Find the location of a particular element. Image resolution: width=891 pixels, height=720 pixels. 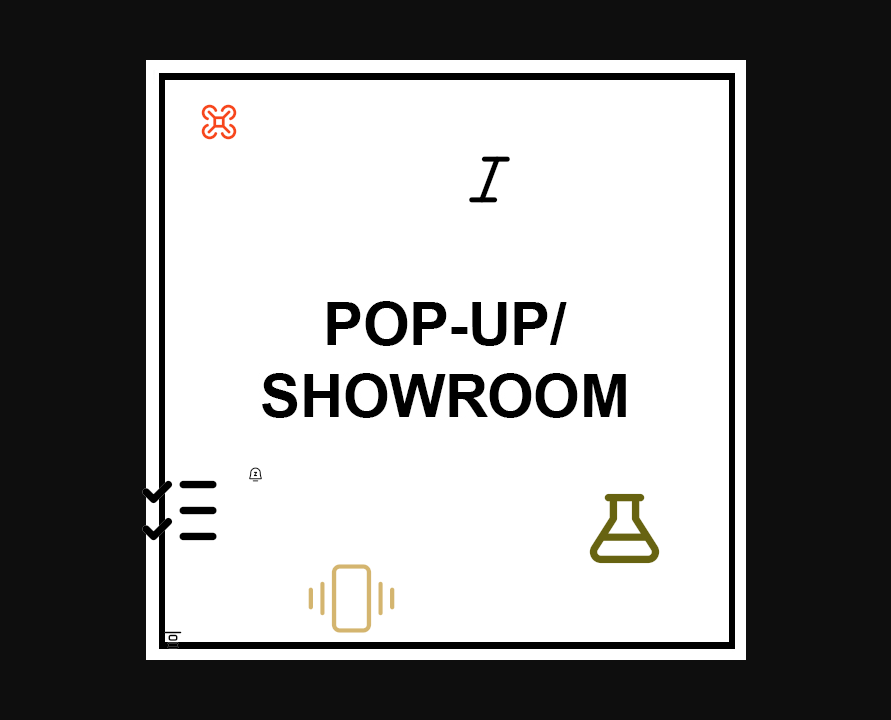

mute or snooze notifications is located at coordinates (255, 474).